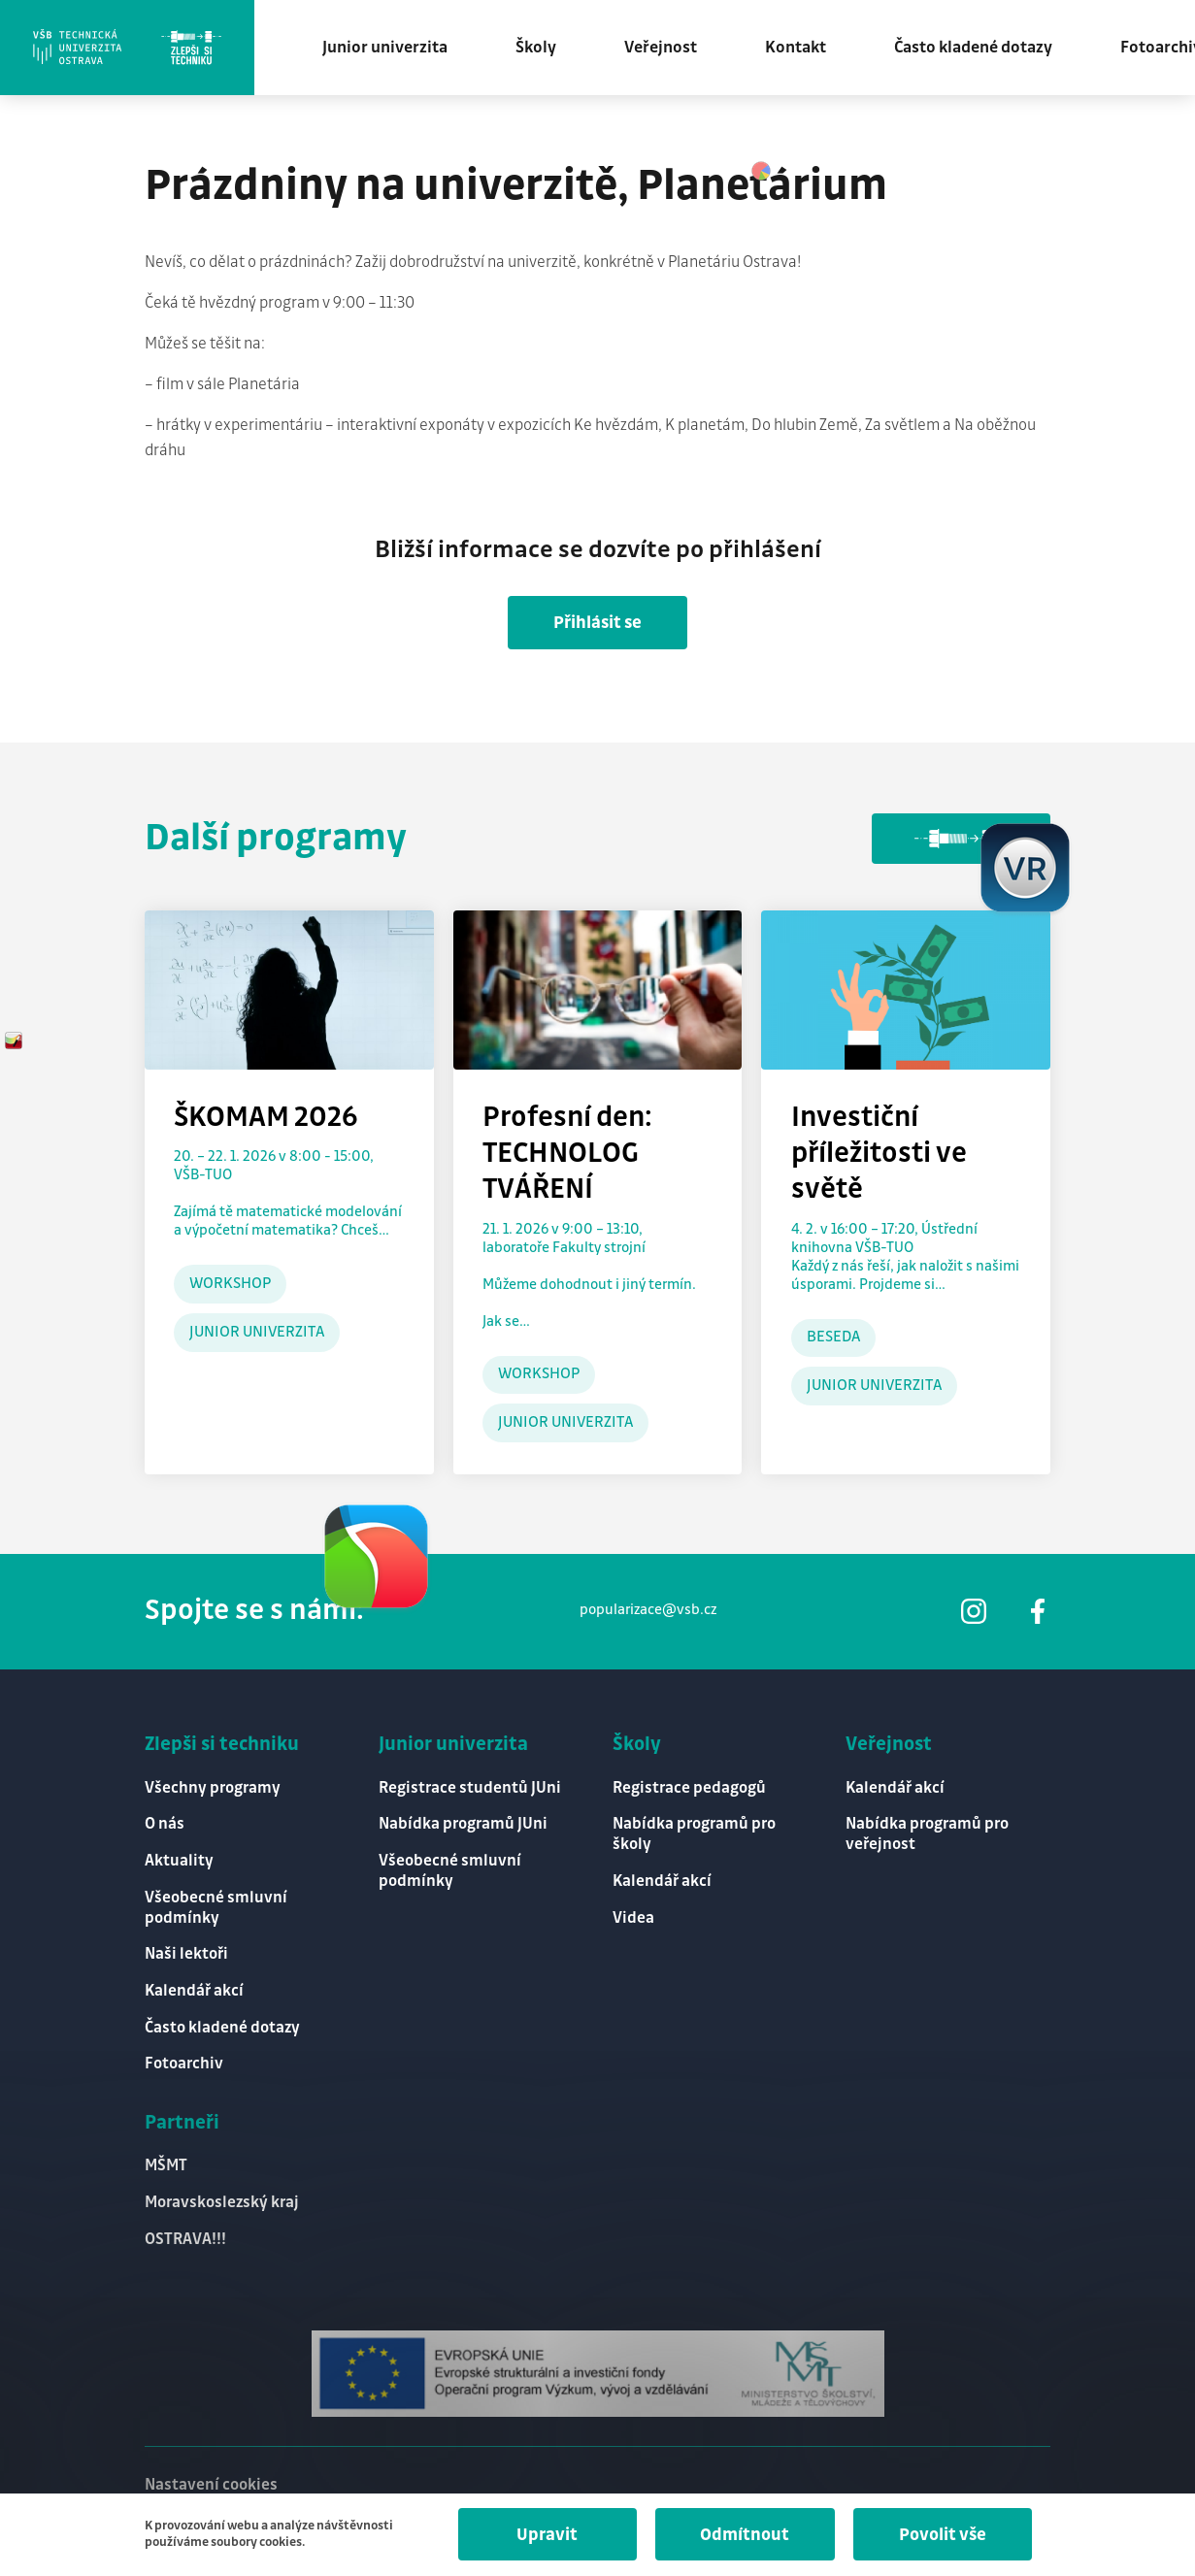 The height and width of the screenshot is (2576, 1195). What do you see at coordinates (1025, 868) in the screenshot?
I see `launch VR monitor application` at bounding box center [1025, 868].